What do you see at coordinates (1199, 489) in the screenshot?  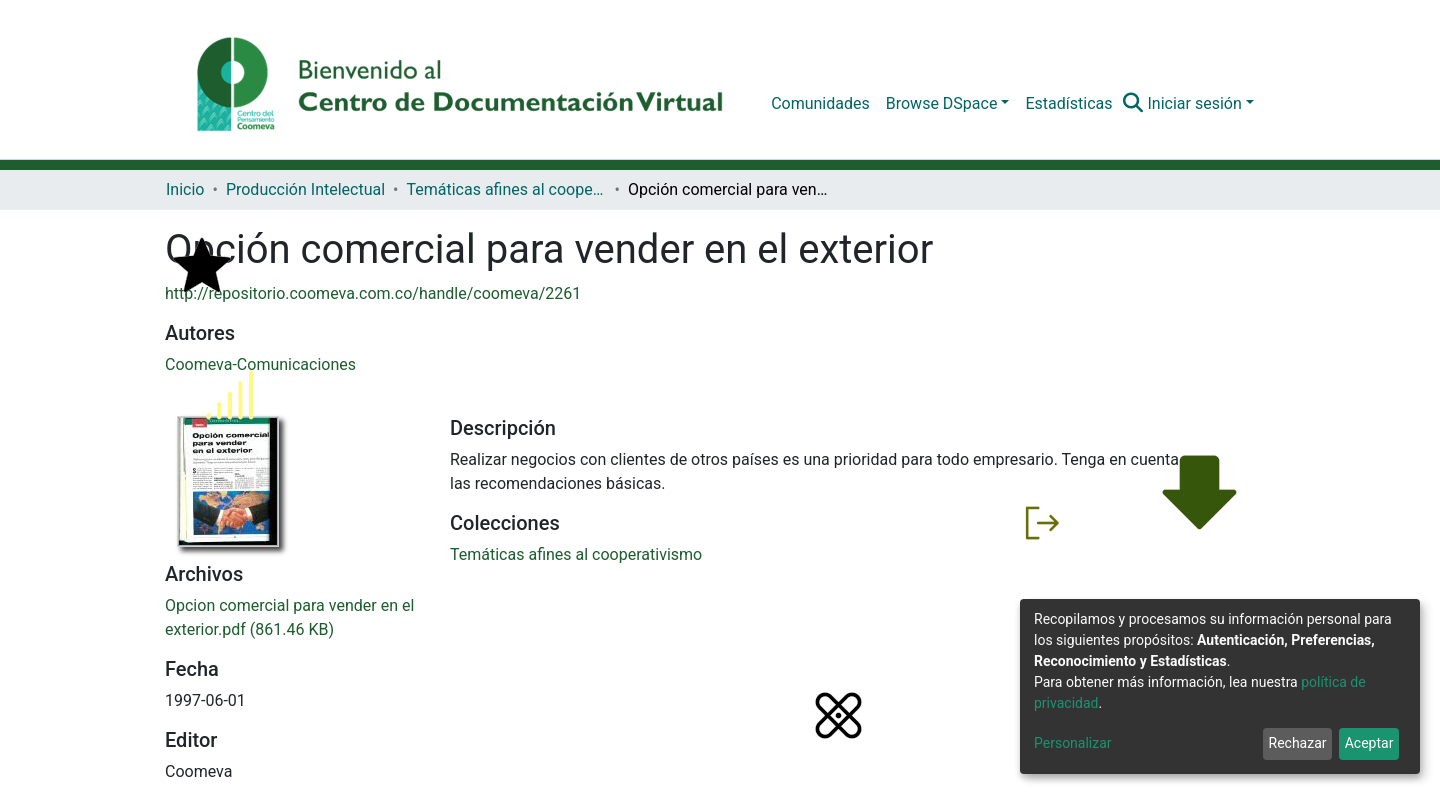 I see `download a file or content` at bounding box center [1199, 489].